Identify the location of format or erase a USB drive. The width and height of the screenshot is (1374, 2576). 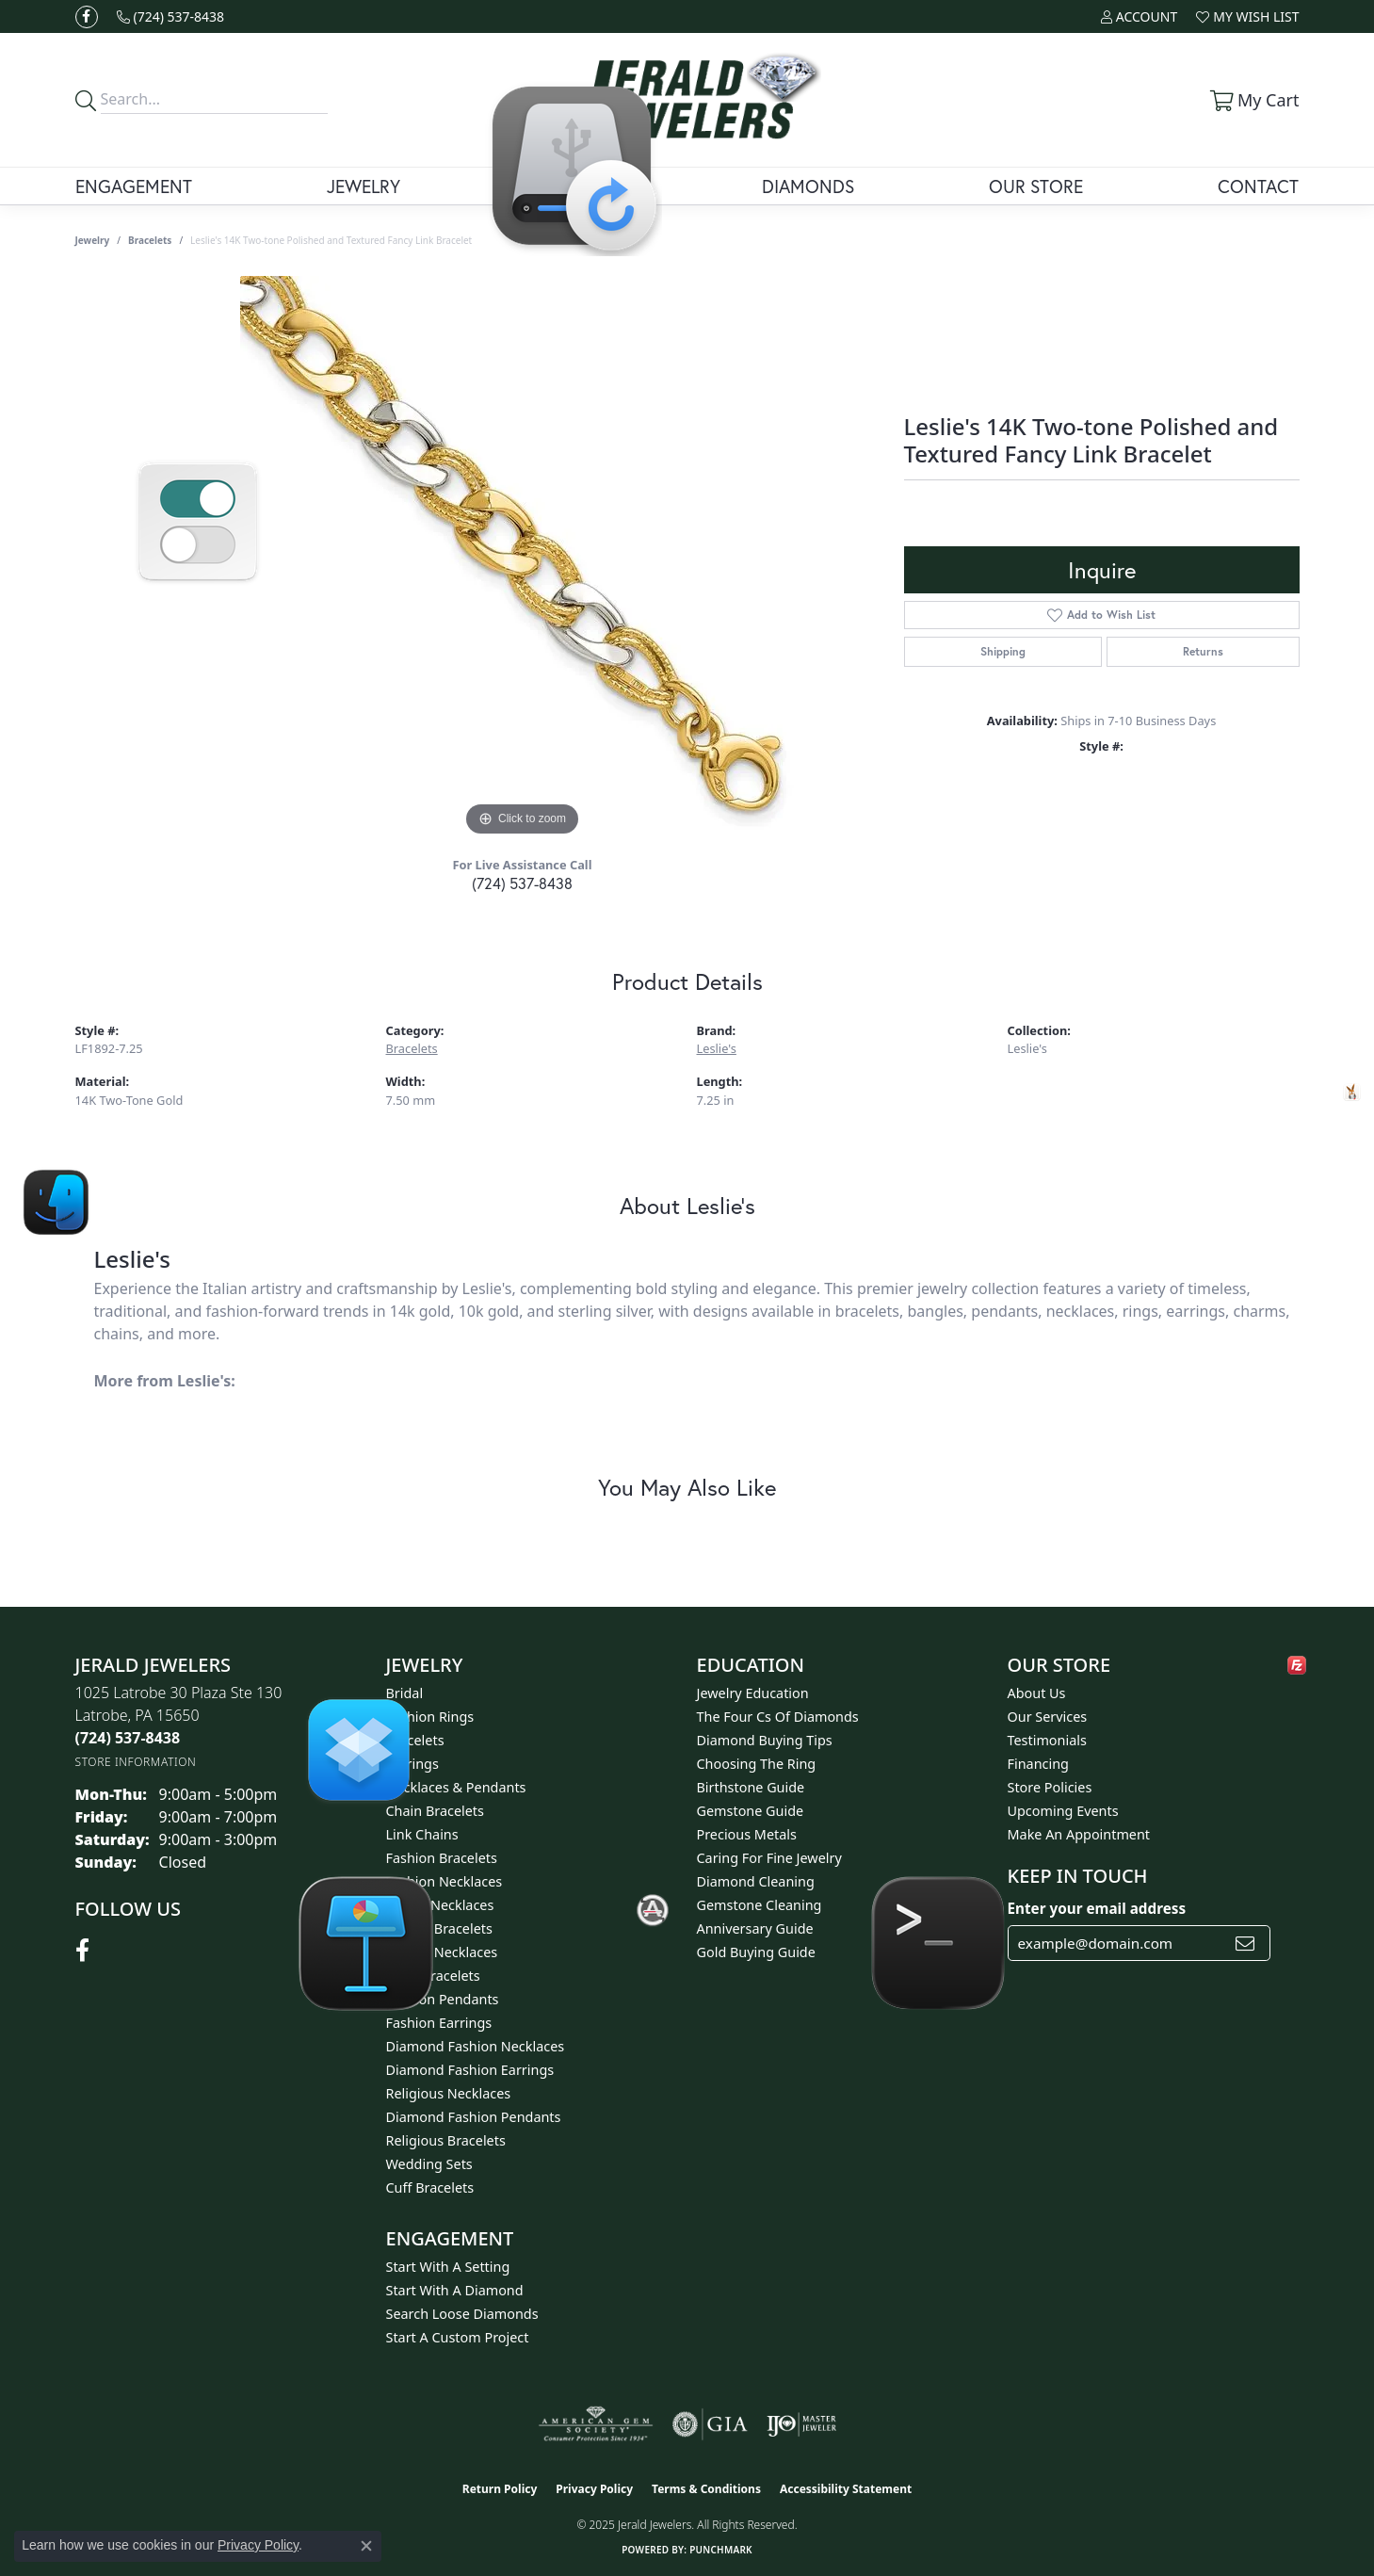
(572, 166).